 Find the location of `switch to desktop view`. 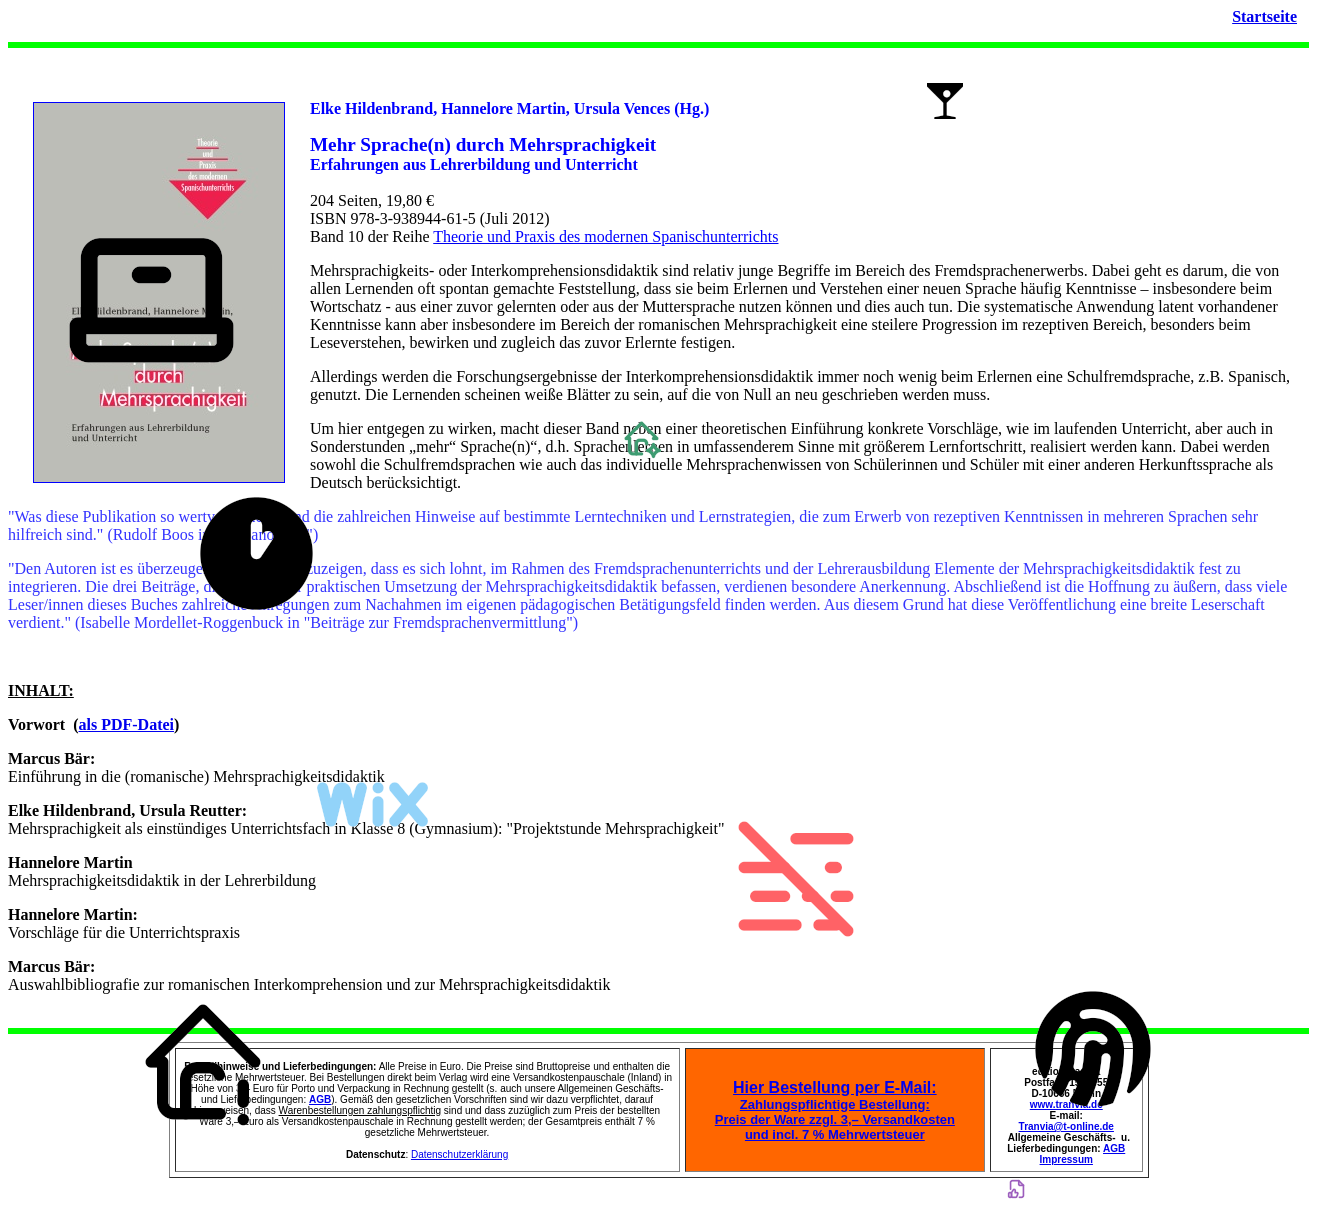

switch to desktop view is located at coordinates (151, 297).